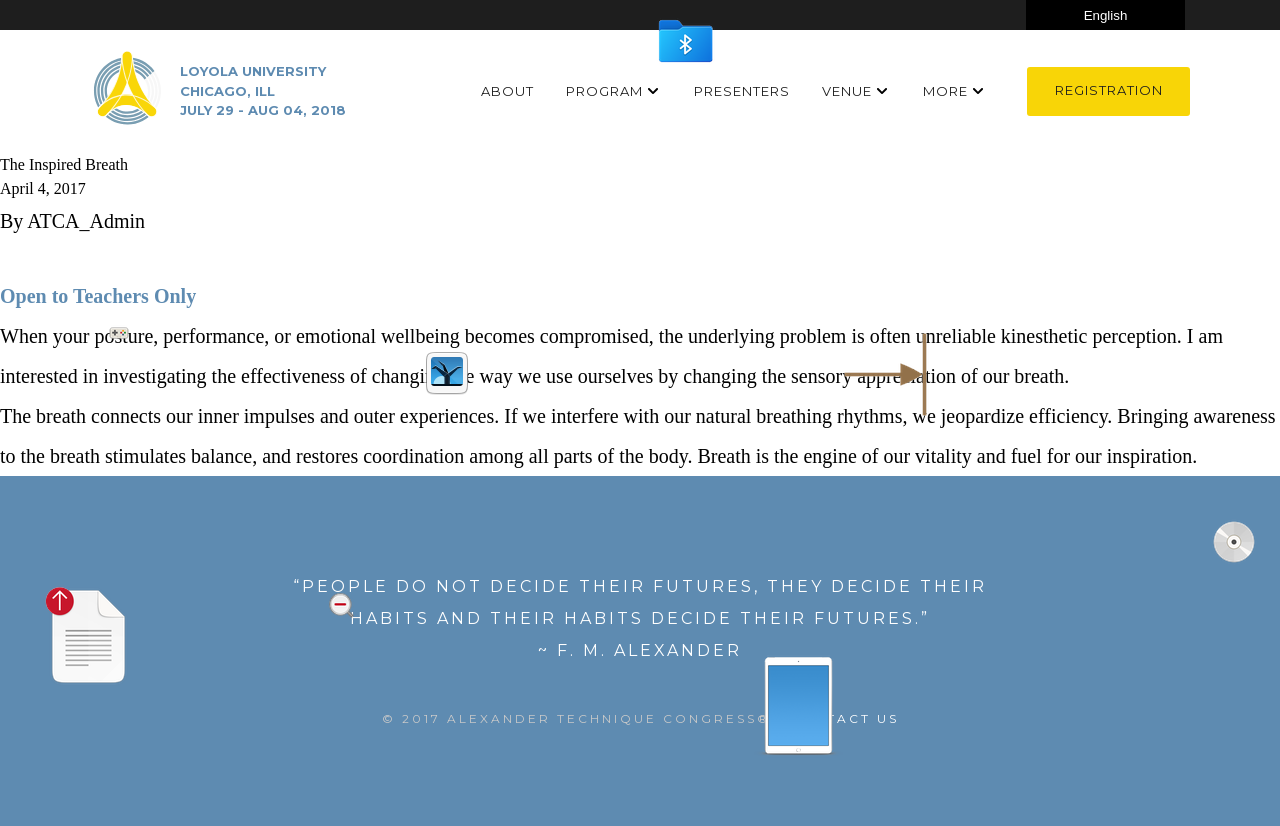 This screenshot has width=1280, height=826. What do you see at coordinates (685, 42) in the screenshot?
I see `open bluetooth file transfers folder` at bounding box center [685, 42].